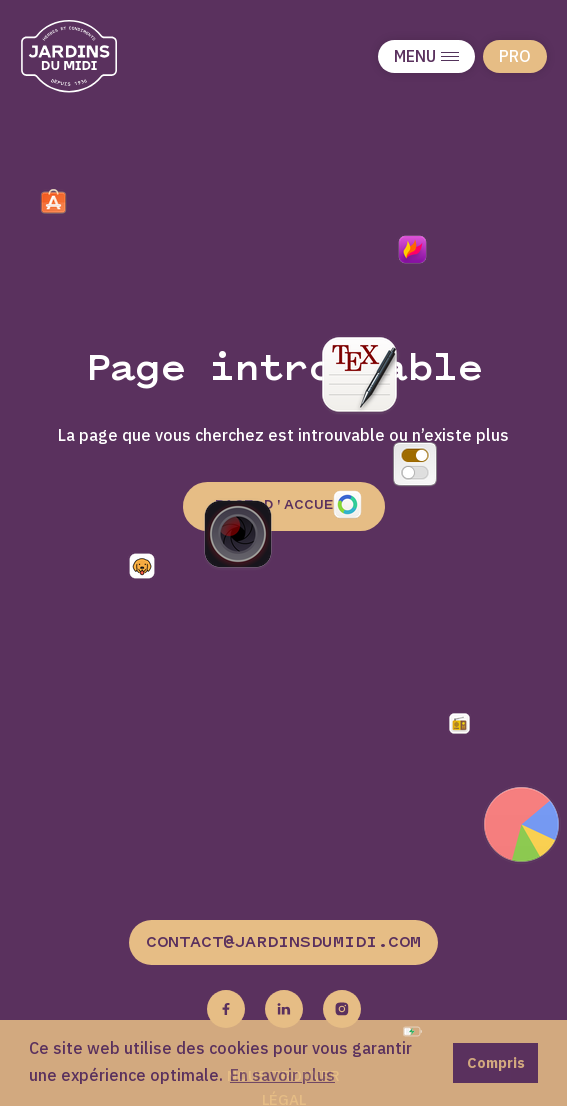 Image resolution: width=567 pixels, height=1106 pixels. I want to click on open camera controls app, so click(238, 534).